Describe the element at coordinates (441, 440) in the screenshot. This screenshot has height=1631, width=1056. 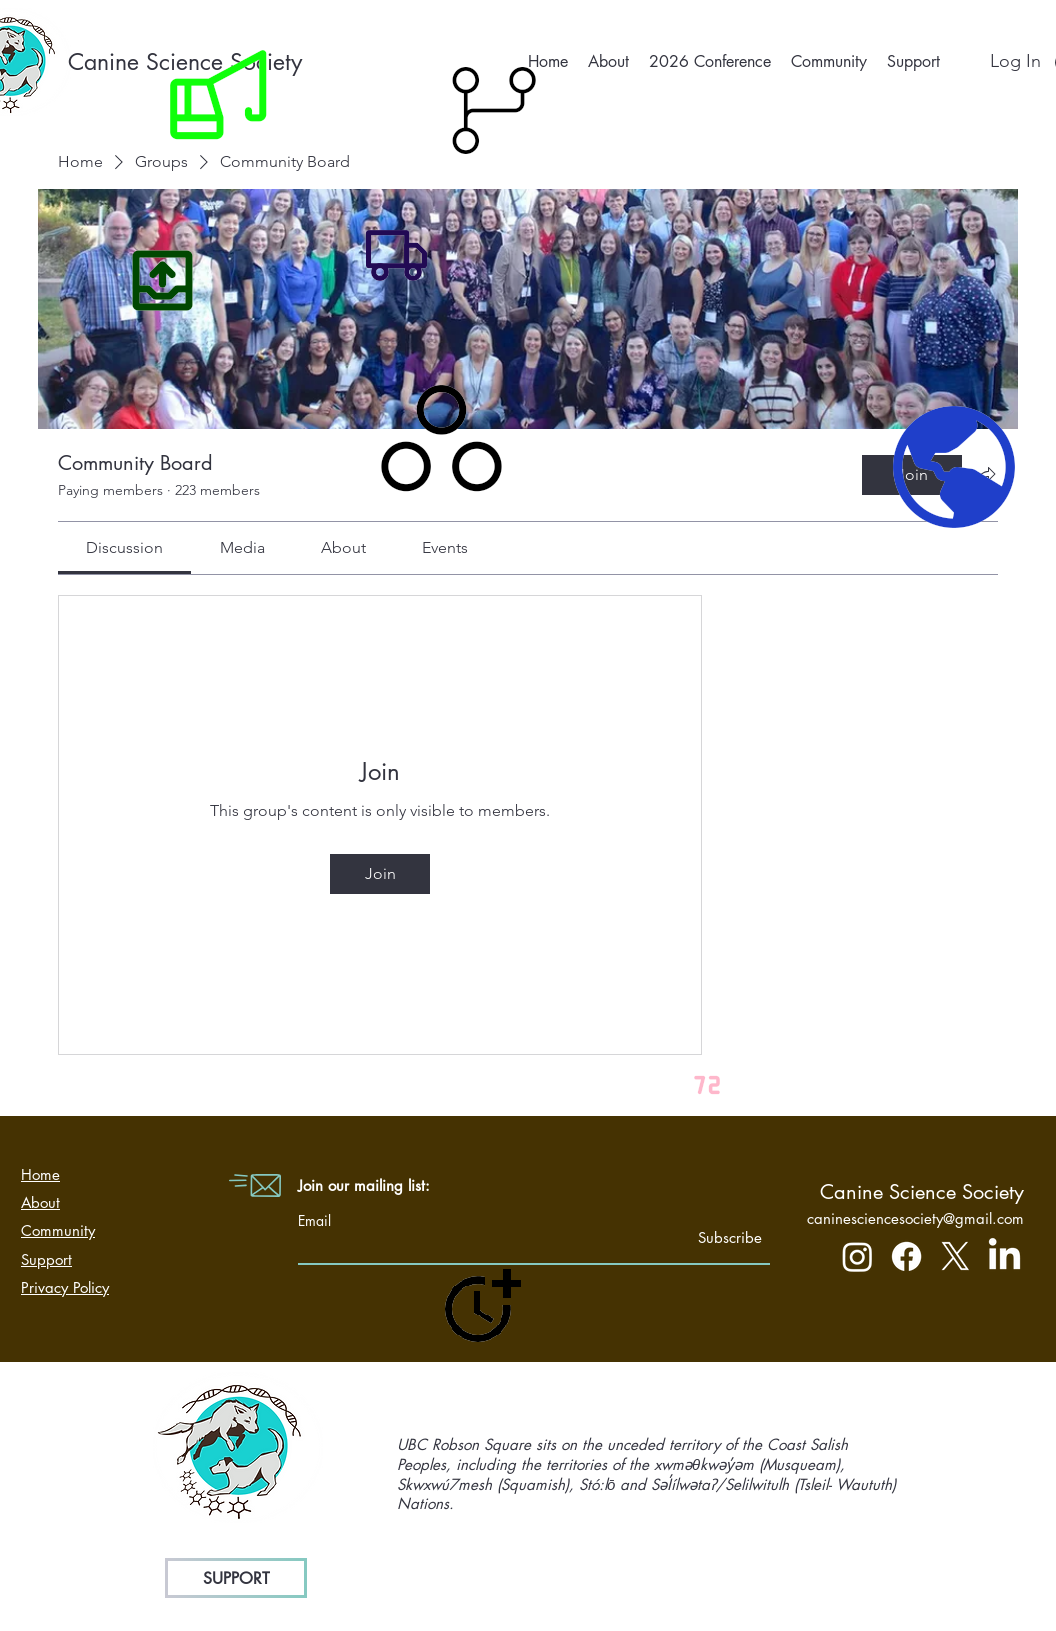
I see `group or cluster related items` at that location.